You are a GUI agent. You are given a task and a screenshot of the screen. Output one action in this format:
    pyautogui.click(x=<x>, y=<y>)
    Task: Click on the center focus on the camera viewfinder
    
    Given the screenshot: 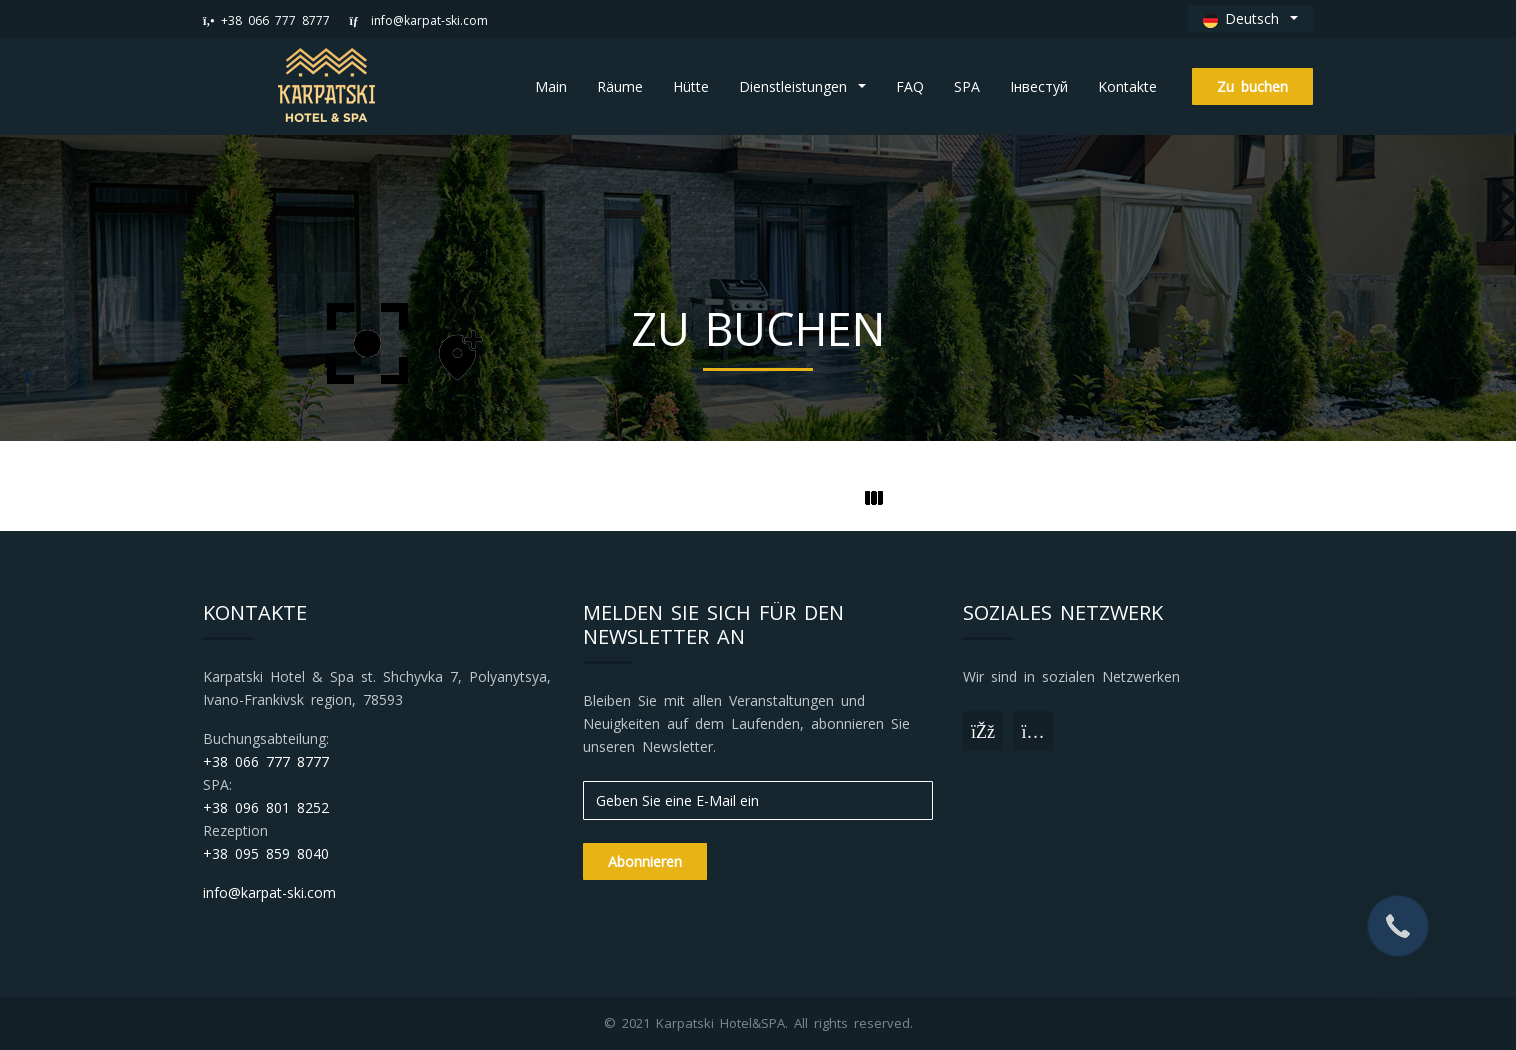 What is the action you would take?
    pyautogui.click(x=367, y=343)
    